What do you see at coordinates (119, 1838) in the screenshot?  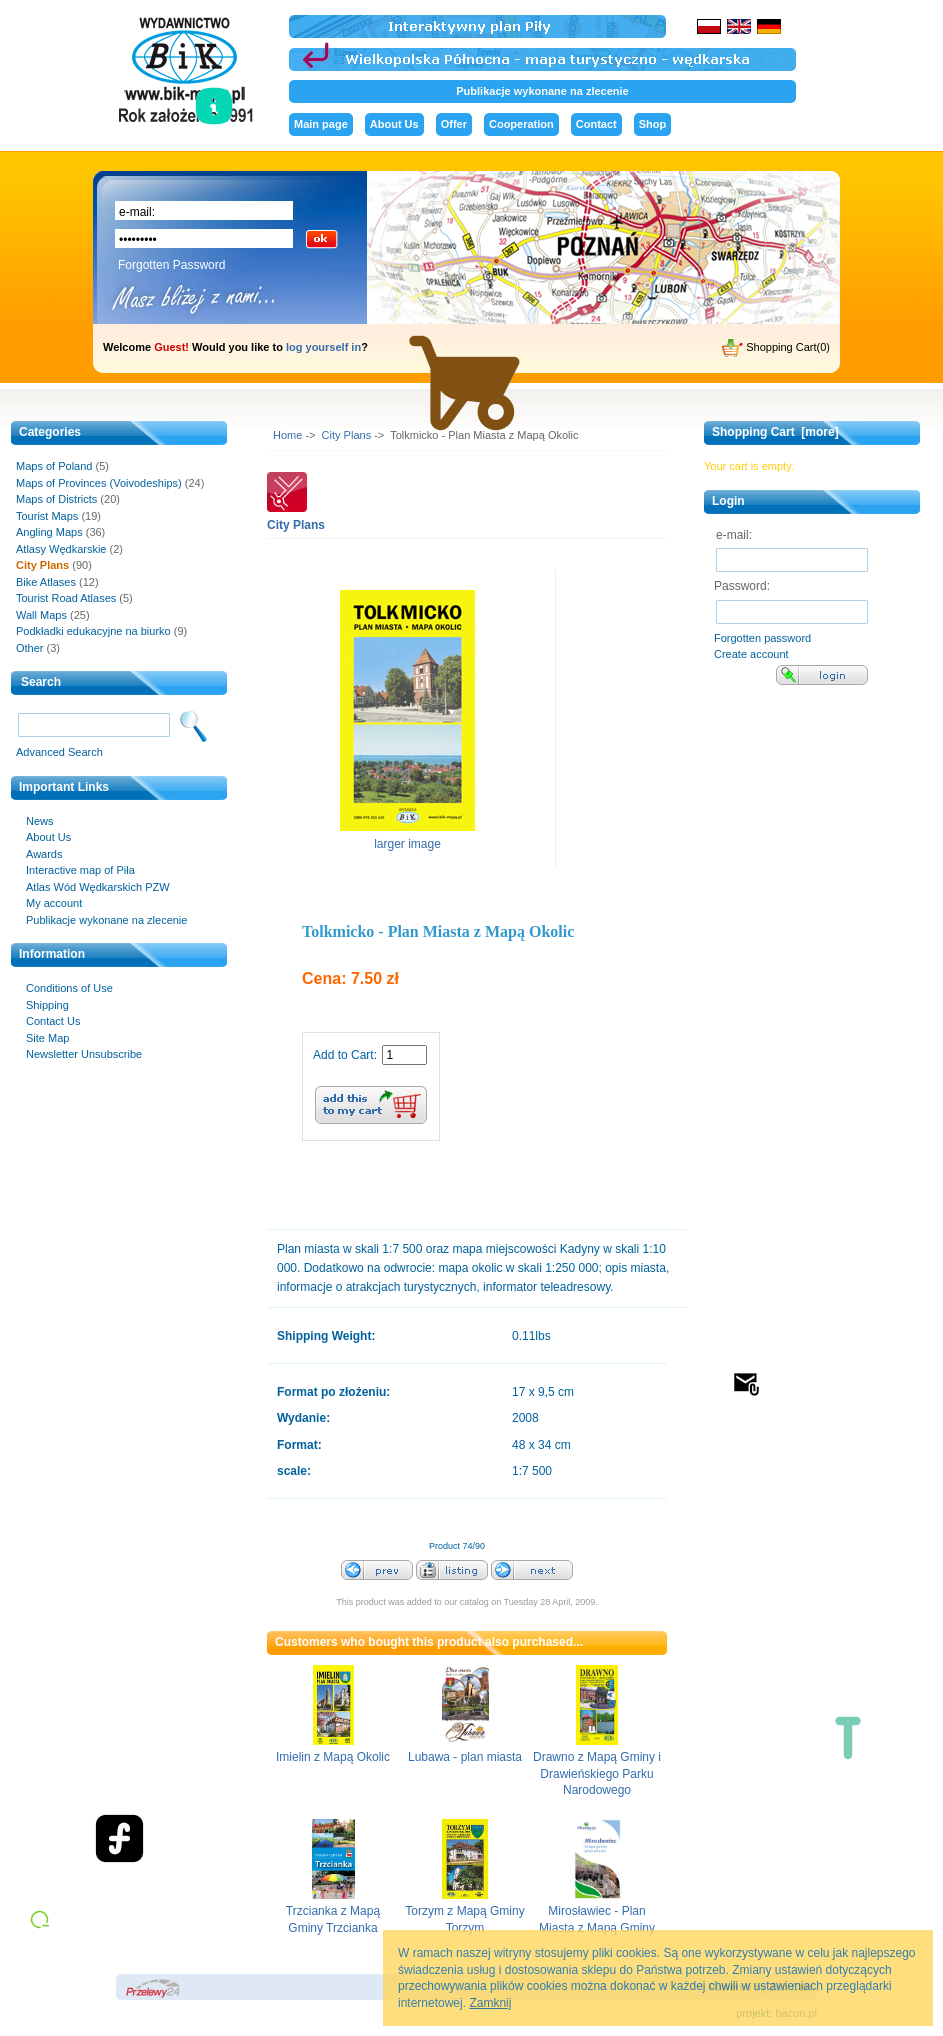 I see `access function or formula editor` at bounding box center [119, 1838].